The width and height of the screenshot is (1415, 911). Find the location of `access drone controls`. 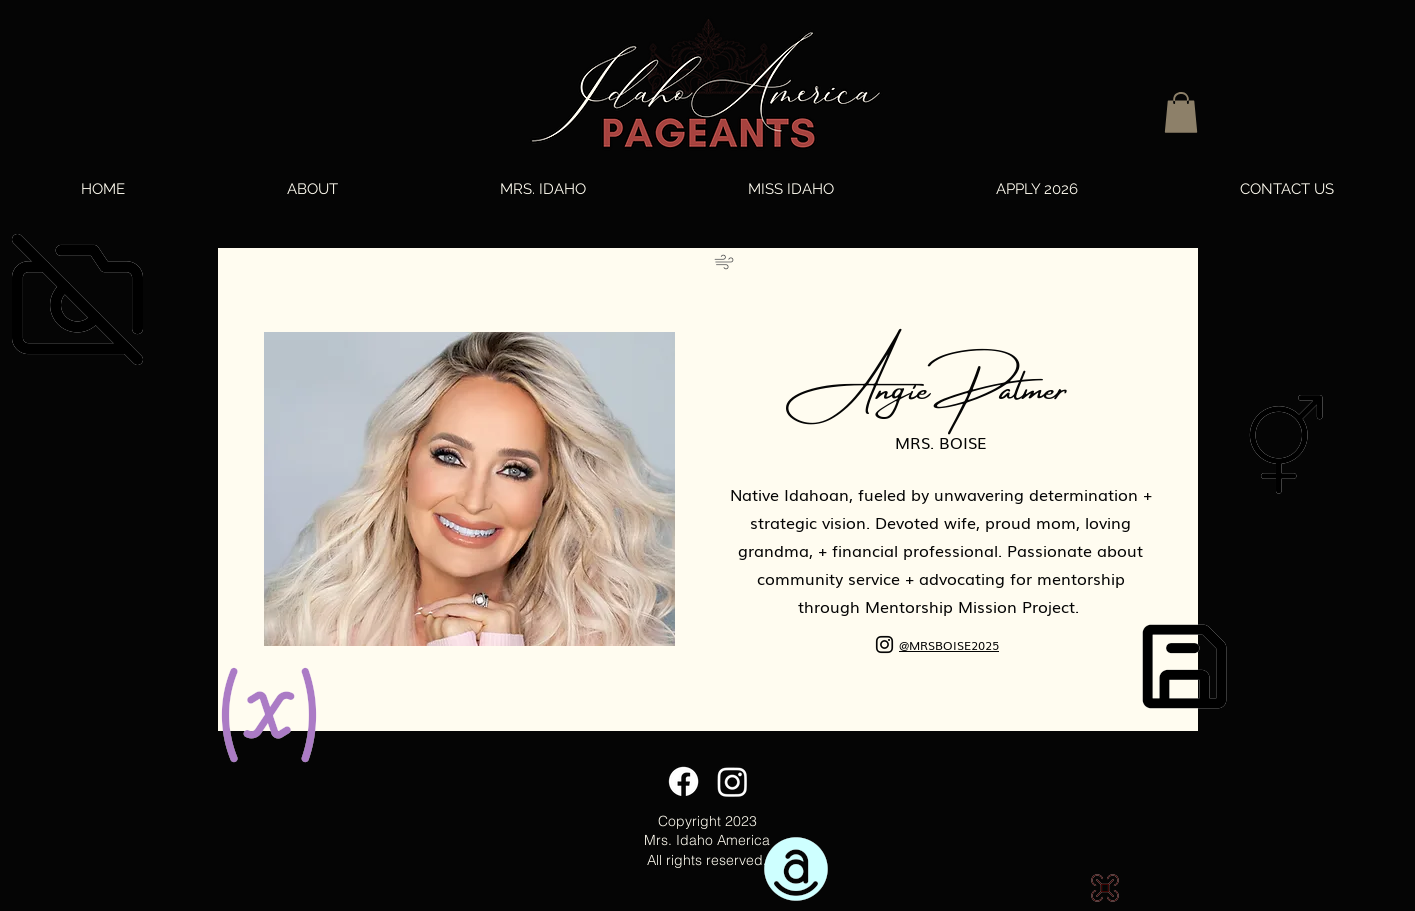

access drone controls is located at coordinates (1105, 888).